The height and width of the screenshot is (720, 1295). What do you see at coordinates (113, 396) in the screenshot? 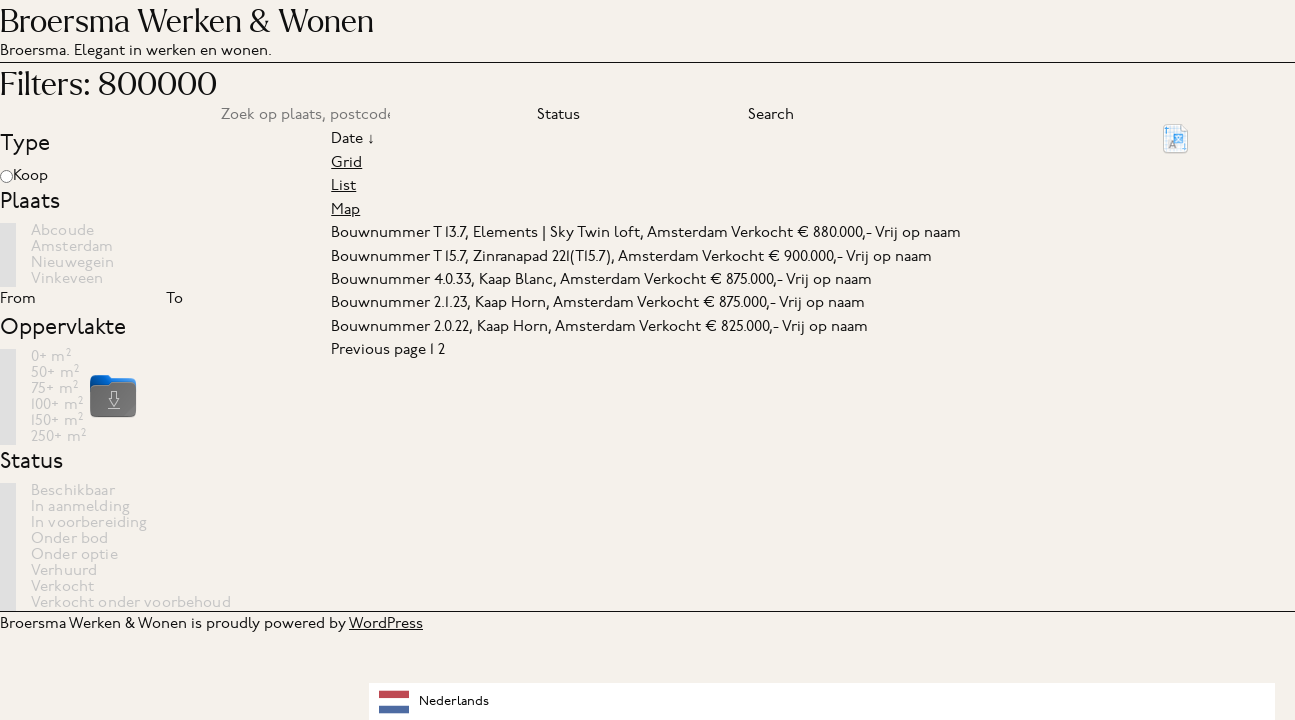
I see `open your downloads folder` at bounding box center [113, 396].